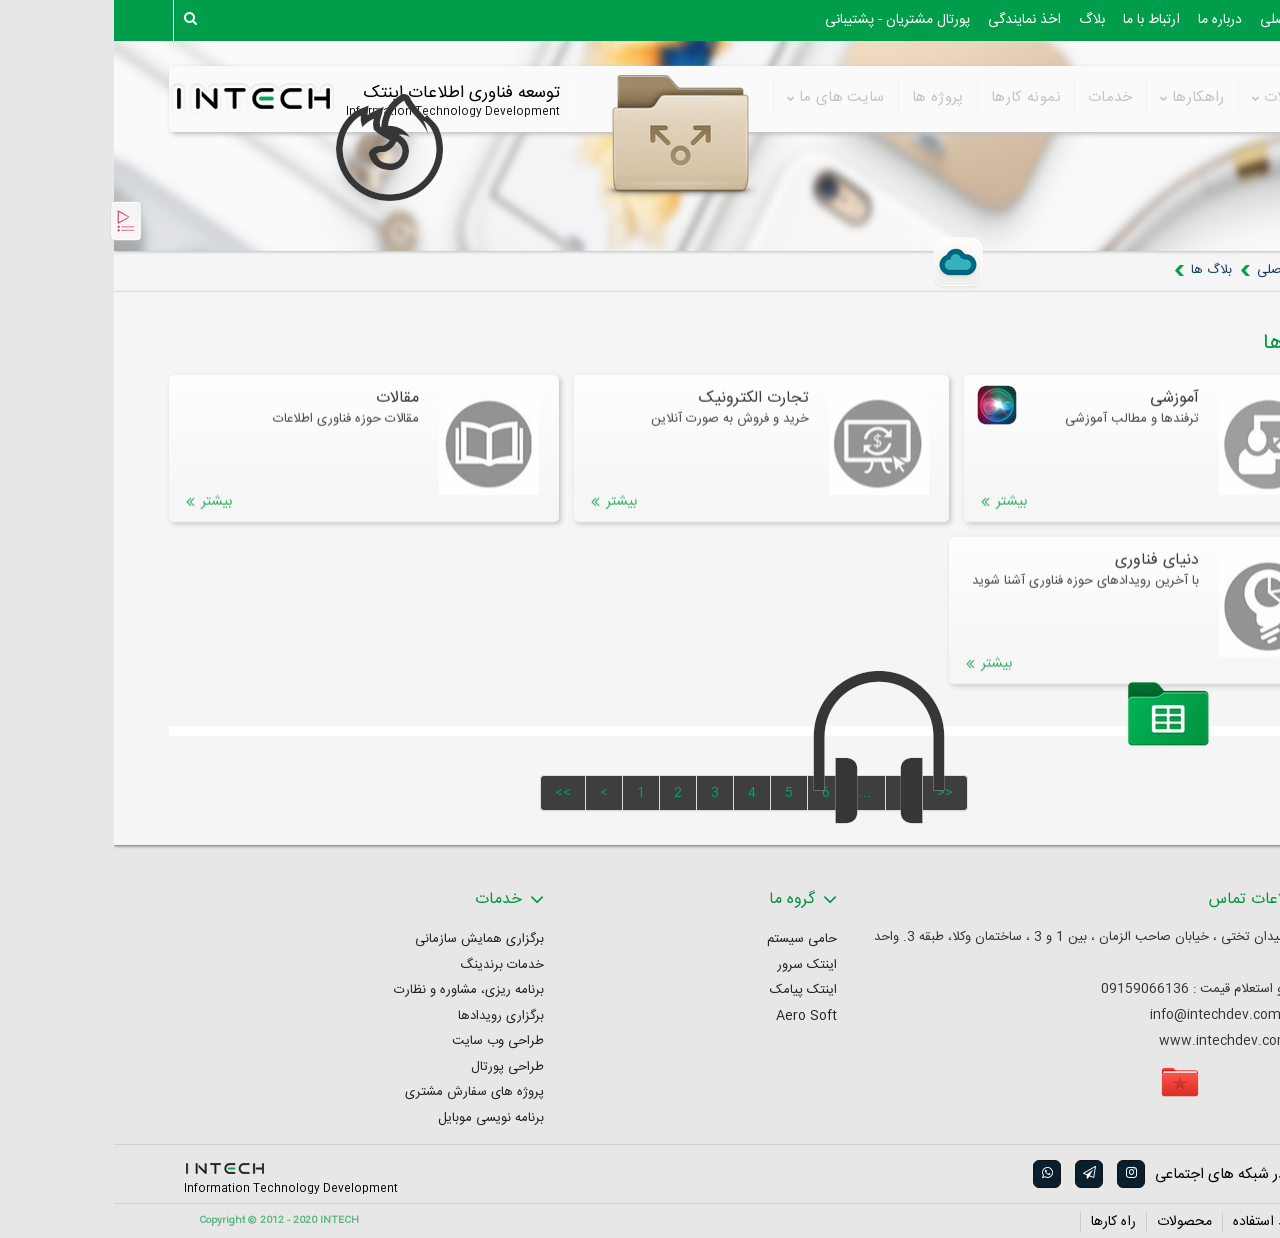 The width and height of the screenshot is (1280, 1238). I want to click on open folder containing Google Sheets files, so click(1168, 716).